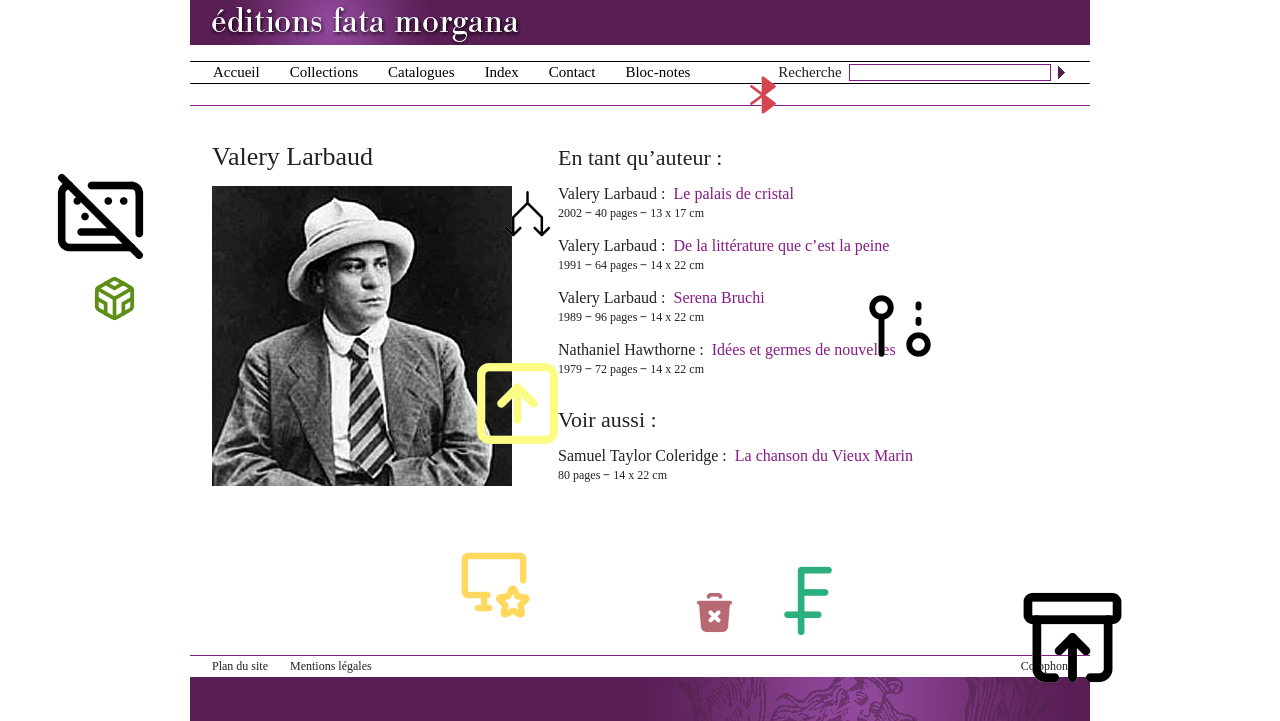 The width and height of the screenshot is (1280, 721). I want to click on disable keyboard input, so click(100, 216).